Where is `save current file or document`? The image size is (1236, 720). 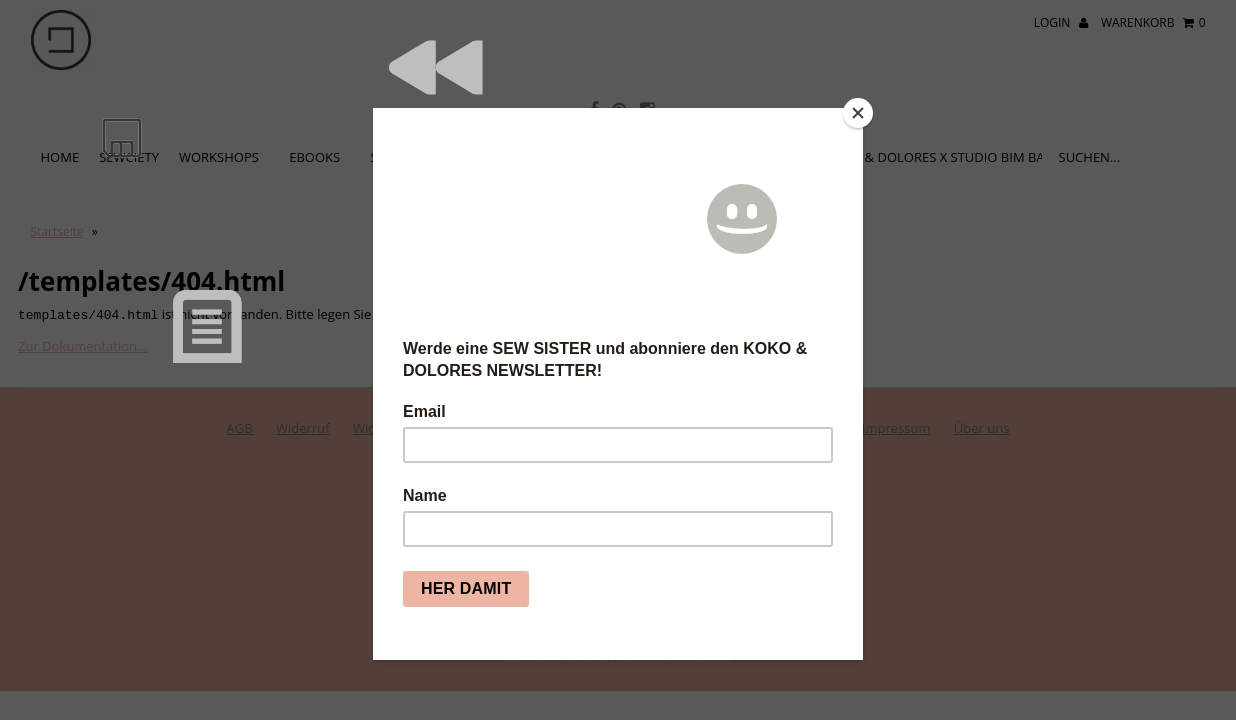
save current file or document is located at coordinates (122, 138).